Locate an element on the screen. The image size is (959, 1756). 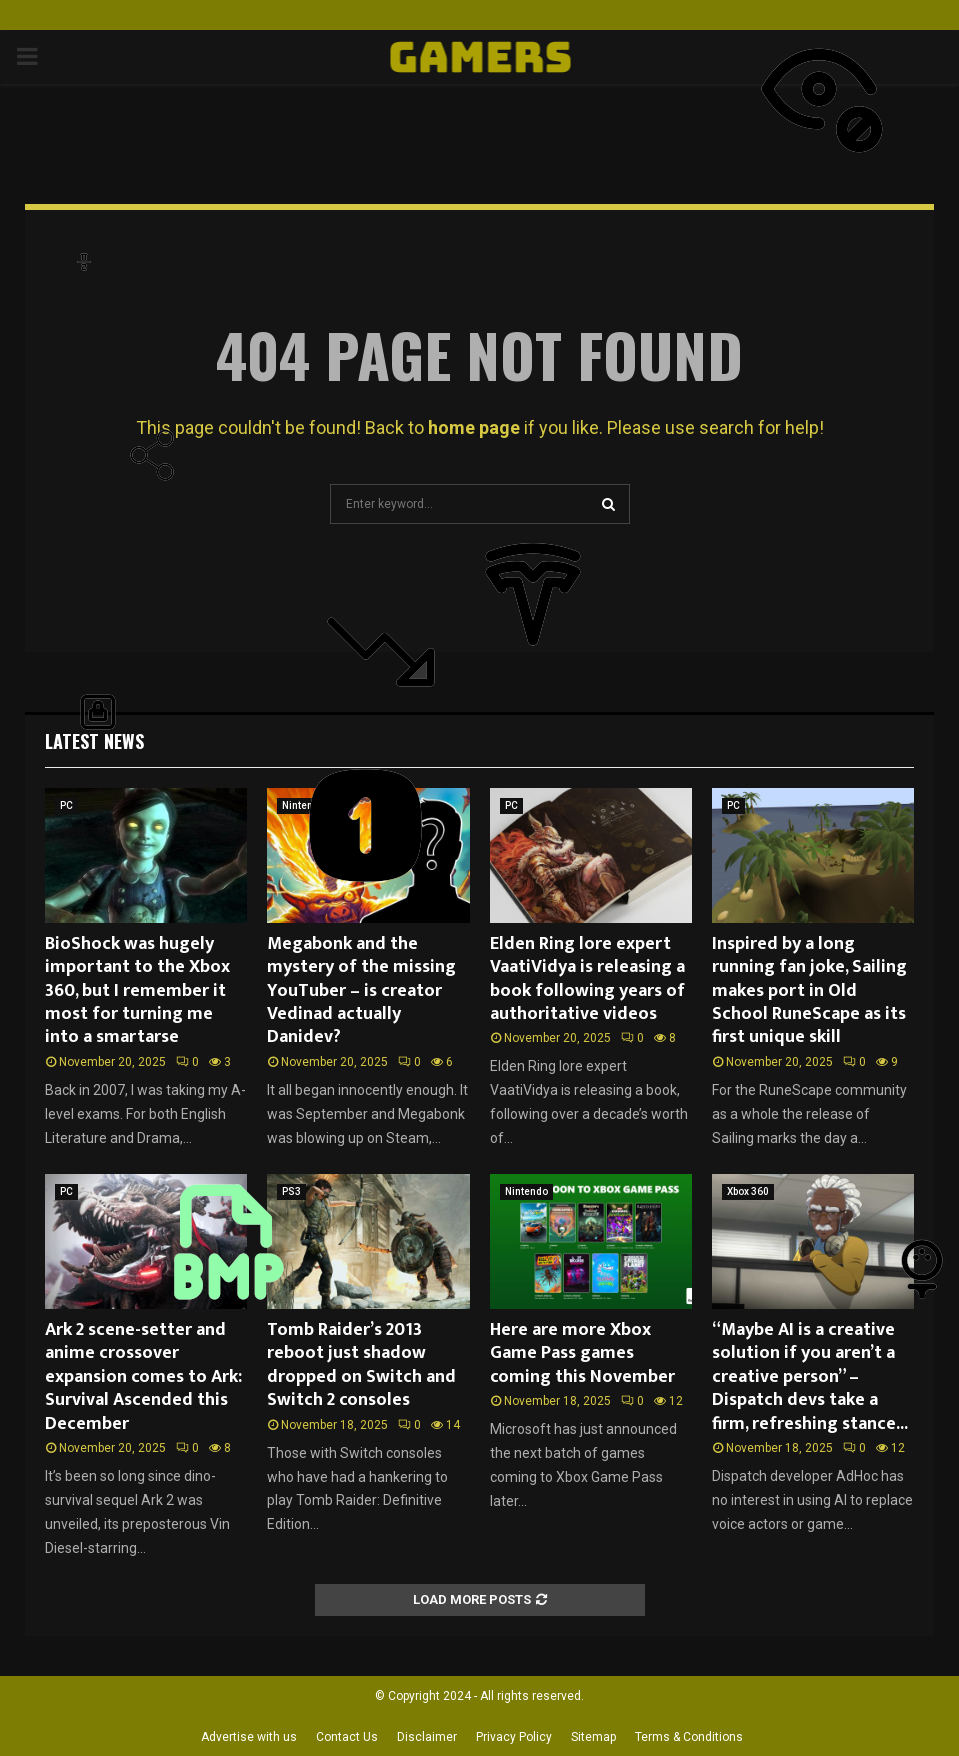
Tesla brand logo is located at coordinates (533, 593).